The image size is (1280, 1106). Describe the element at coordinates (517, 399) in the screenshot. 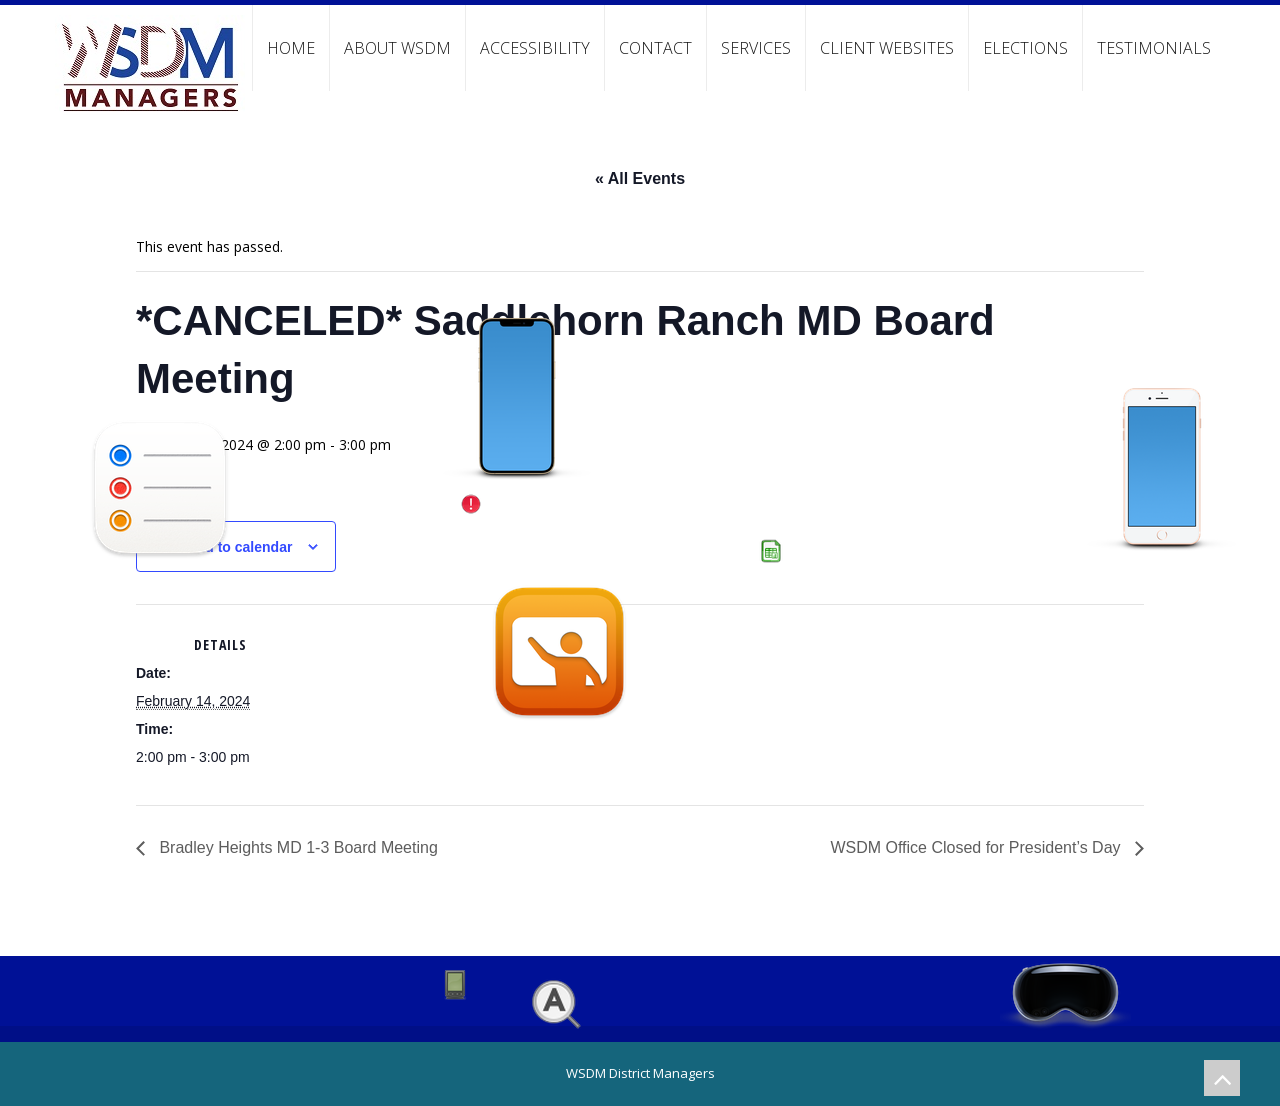

I see `iPhone 12 Pro Max device identifier in system settings` at that location.